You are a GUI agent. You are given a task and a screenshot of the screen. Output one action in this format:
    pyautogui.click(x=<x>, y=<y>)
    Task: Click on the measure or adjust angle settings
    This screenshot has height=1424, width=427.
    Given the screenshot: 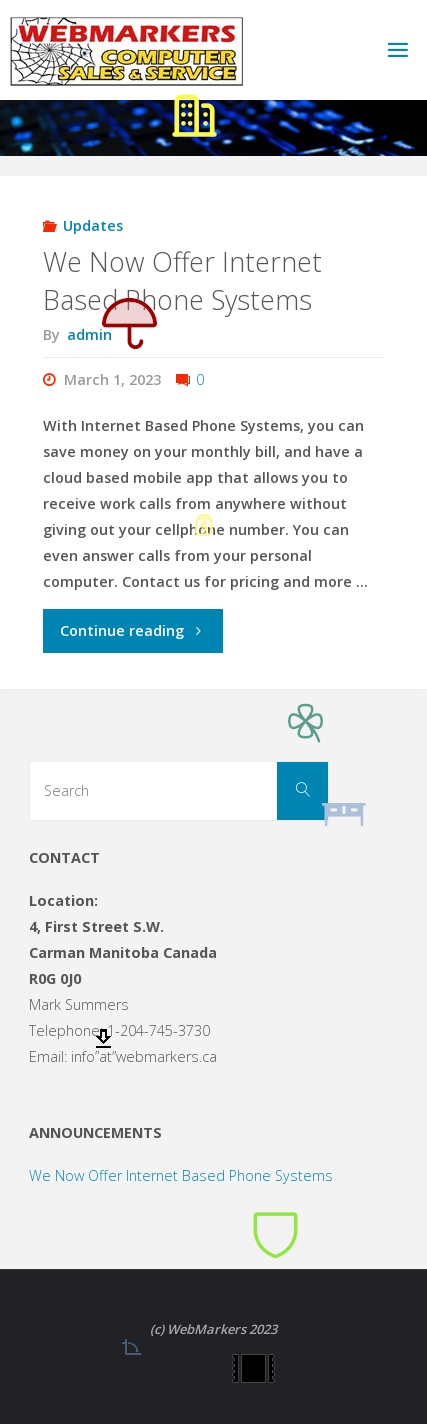 What is the action you would take?
    pyautogui.click(x=131, y=1348)
    